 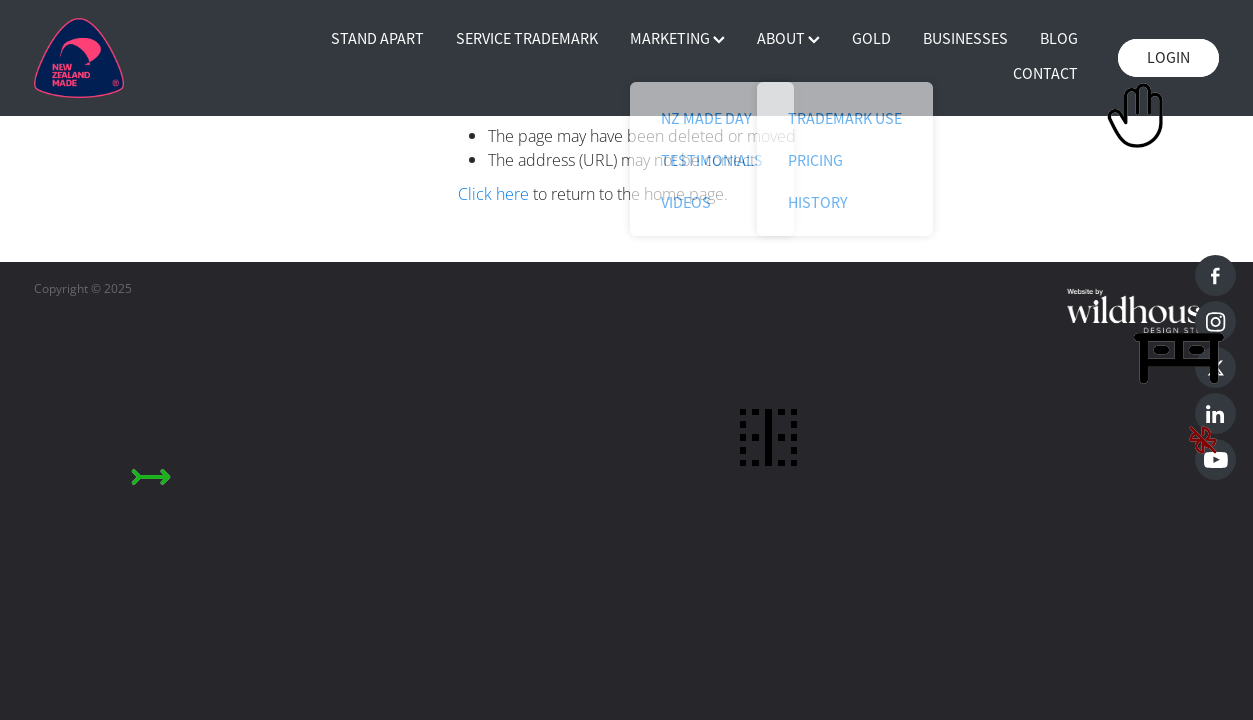 What do you see at coordinates (1179, 357) in the screenshot?
I see `access workspace or desk settings` at bounding box center [1179, 357].